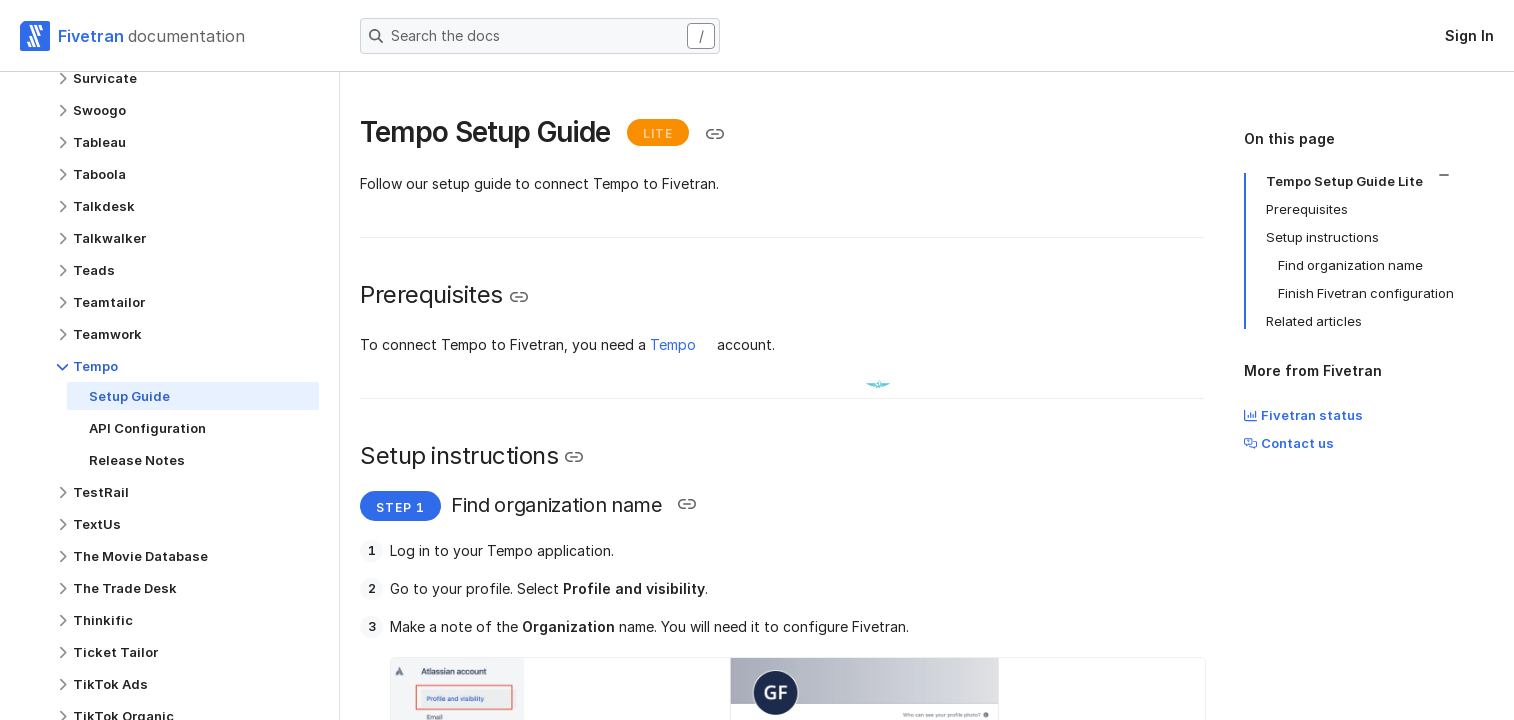  I want to click on remove or subtract an item, so click(1444, 175).